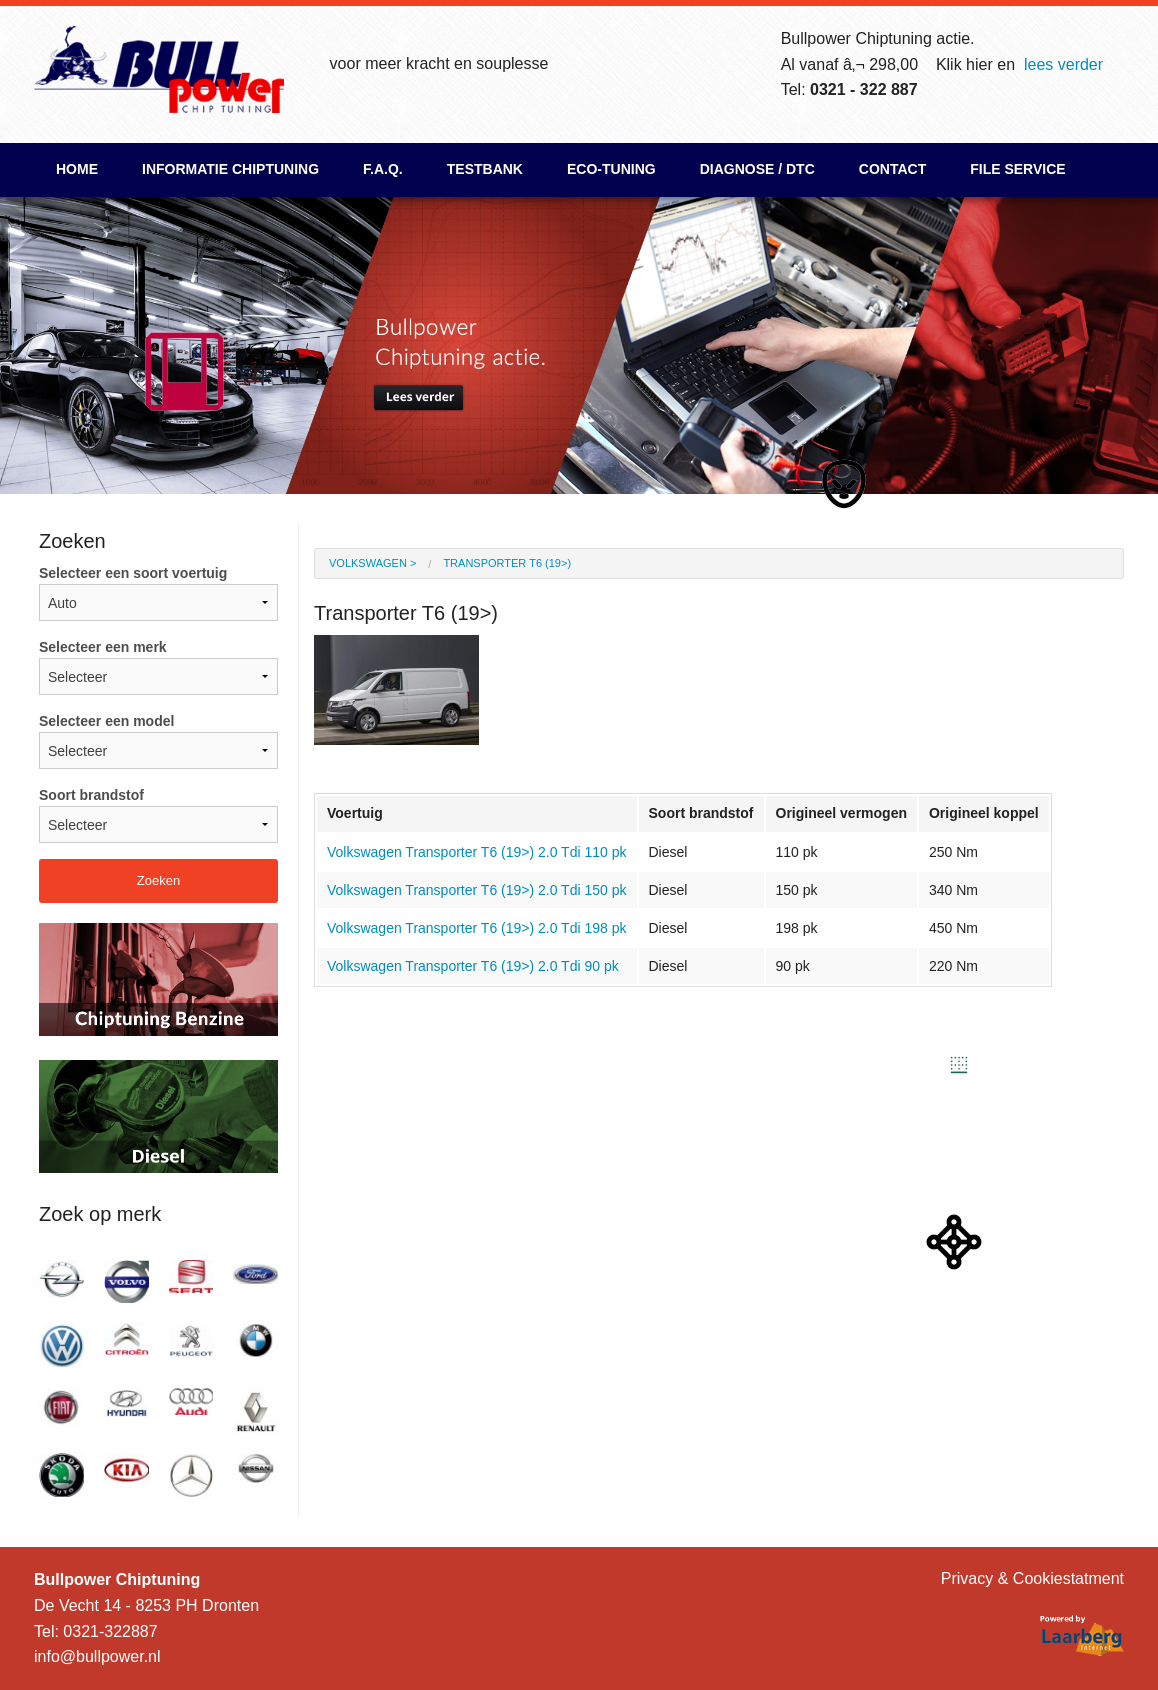 This screenshot has width=1158, height=1690. Describe the element at coordinates (184, 371) in the screenshot. I see `center the editor panel layout` at that location.